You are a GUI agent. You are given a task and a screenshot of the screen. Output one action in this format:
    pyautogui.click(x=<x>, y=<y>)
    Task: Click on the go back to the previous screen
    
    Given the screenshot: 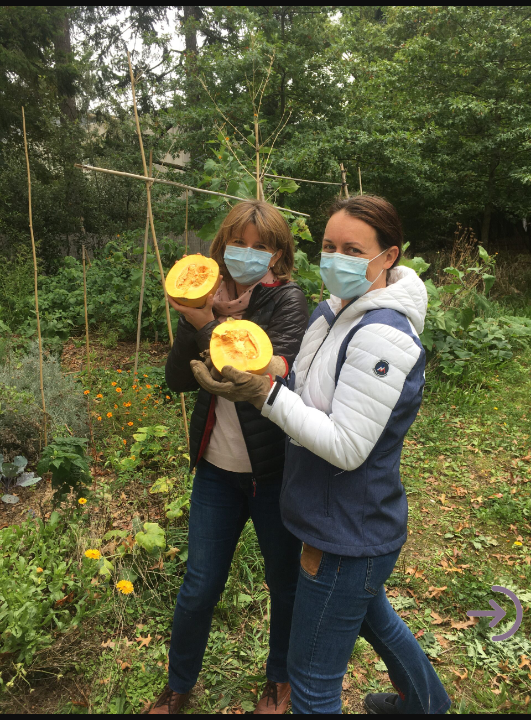 What is the action you would take?
    pyautogui.click(x=200, y=159)
    